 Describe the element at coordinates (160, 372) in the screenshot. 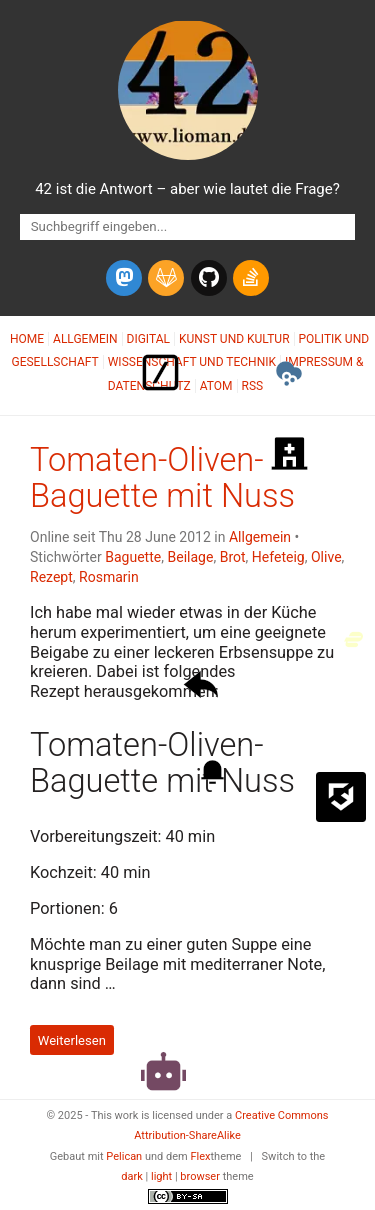

I see `access slash commands menu` at that location.